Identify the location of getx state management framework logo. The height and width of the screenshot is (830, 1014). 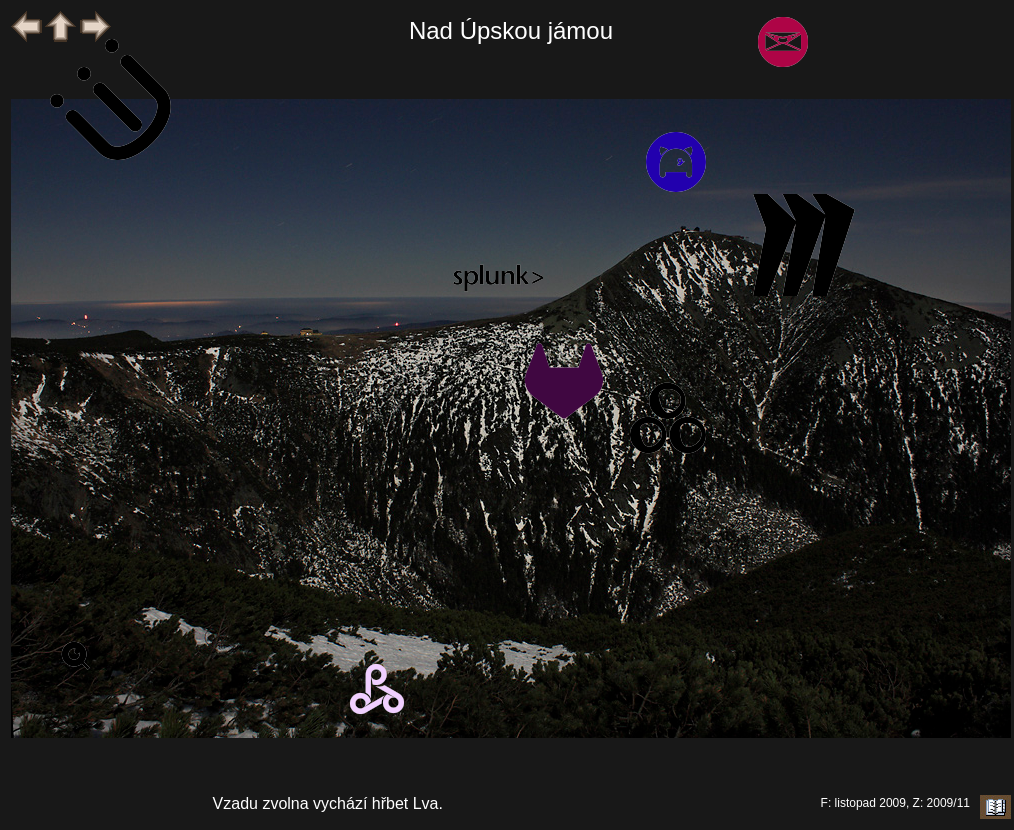
(668, 418).